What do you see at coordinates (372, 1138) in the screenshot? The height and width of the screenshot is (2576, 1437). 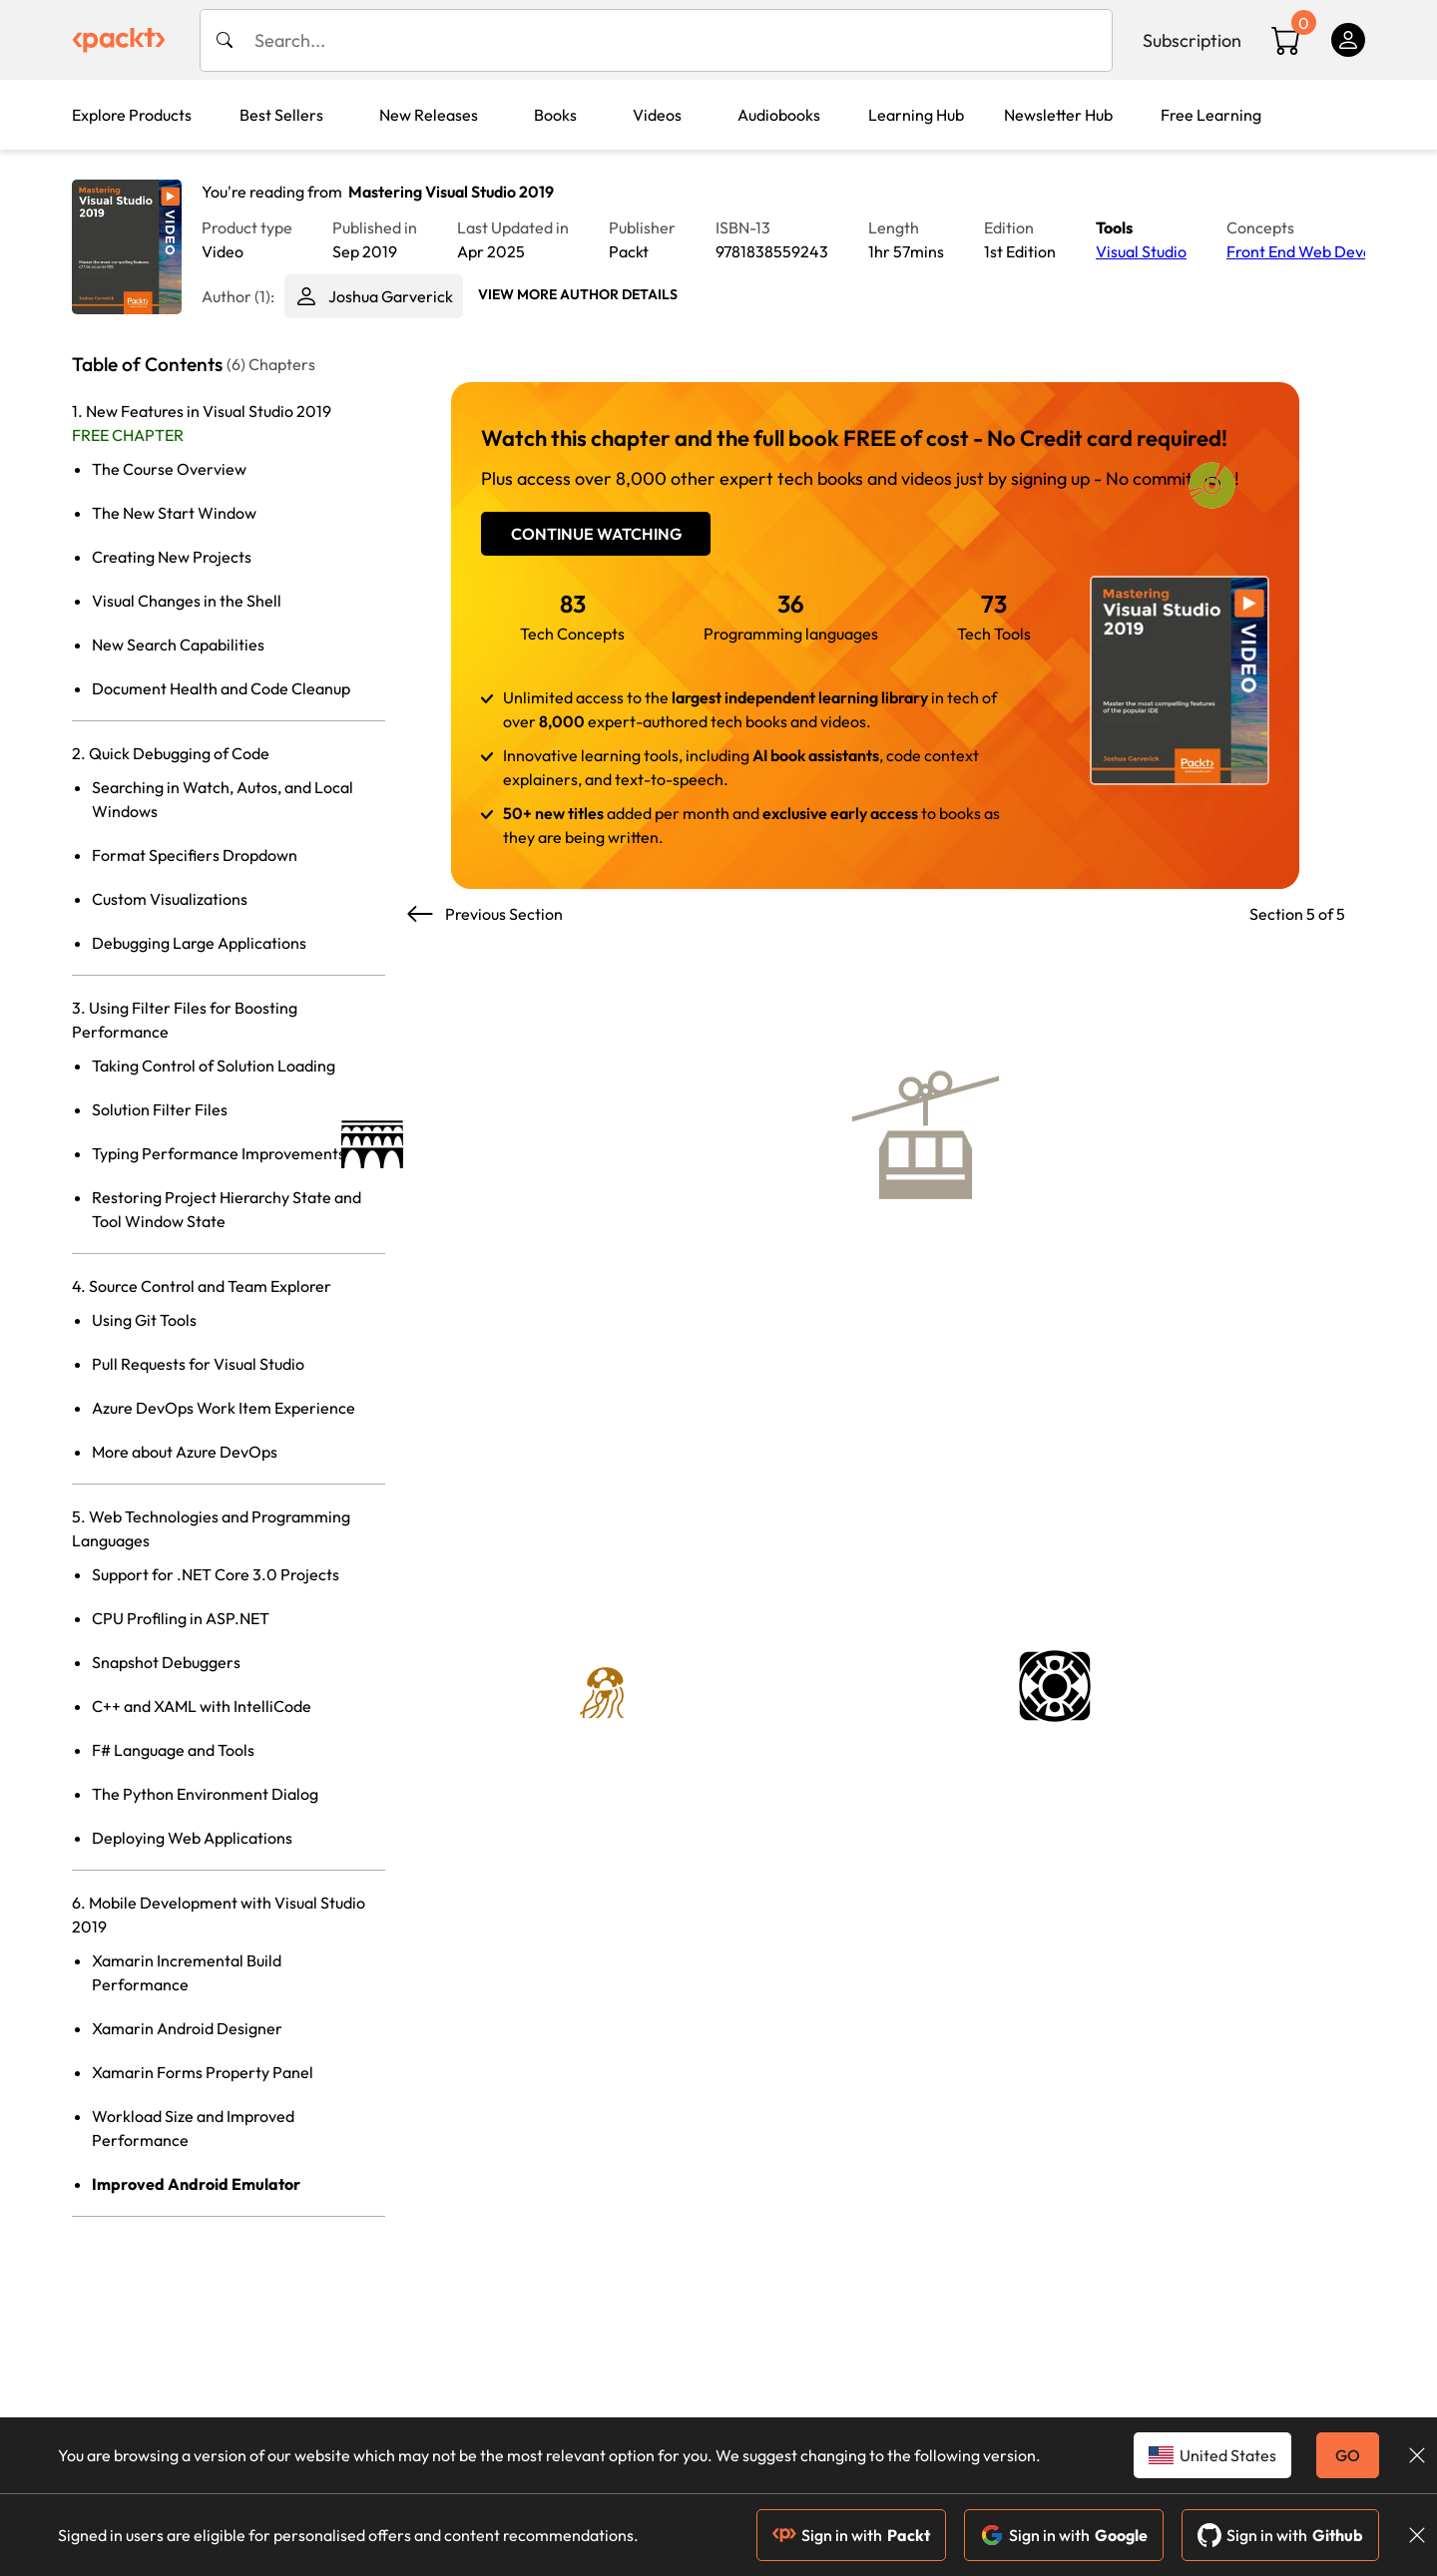 I see `view aqueduct or water infrastructure` at bounding box center [372, 1138].